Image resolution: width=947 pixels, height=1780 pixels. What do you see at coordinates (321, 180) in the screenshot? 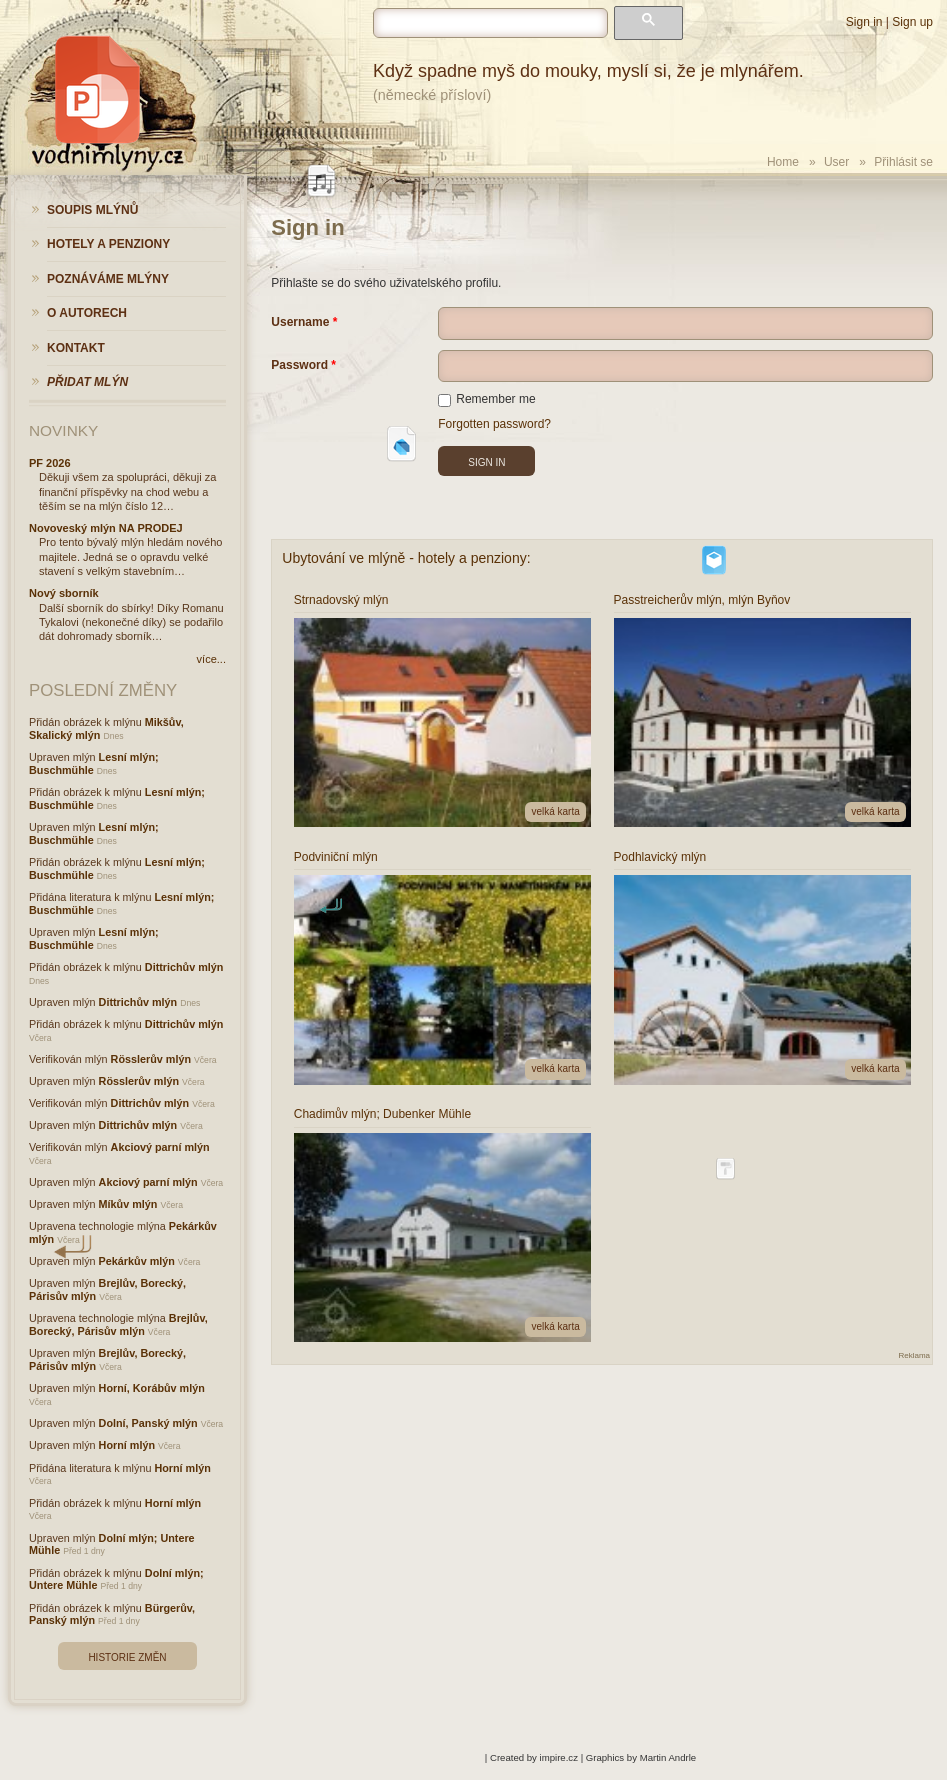
I see `an eMelody ringtone file` at bounding box center [321, 180].